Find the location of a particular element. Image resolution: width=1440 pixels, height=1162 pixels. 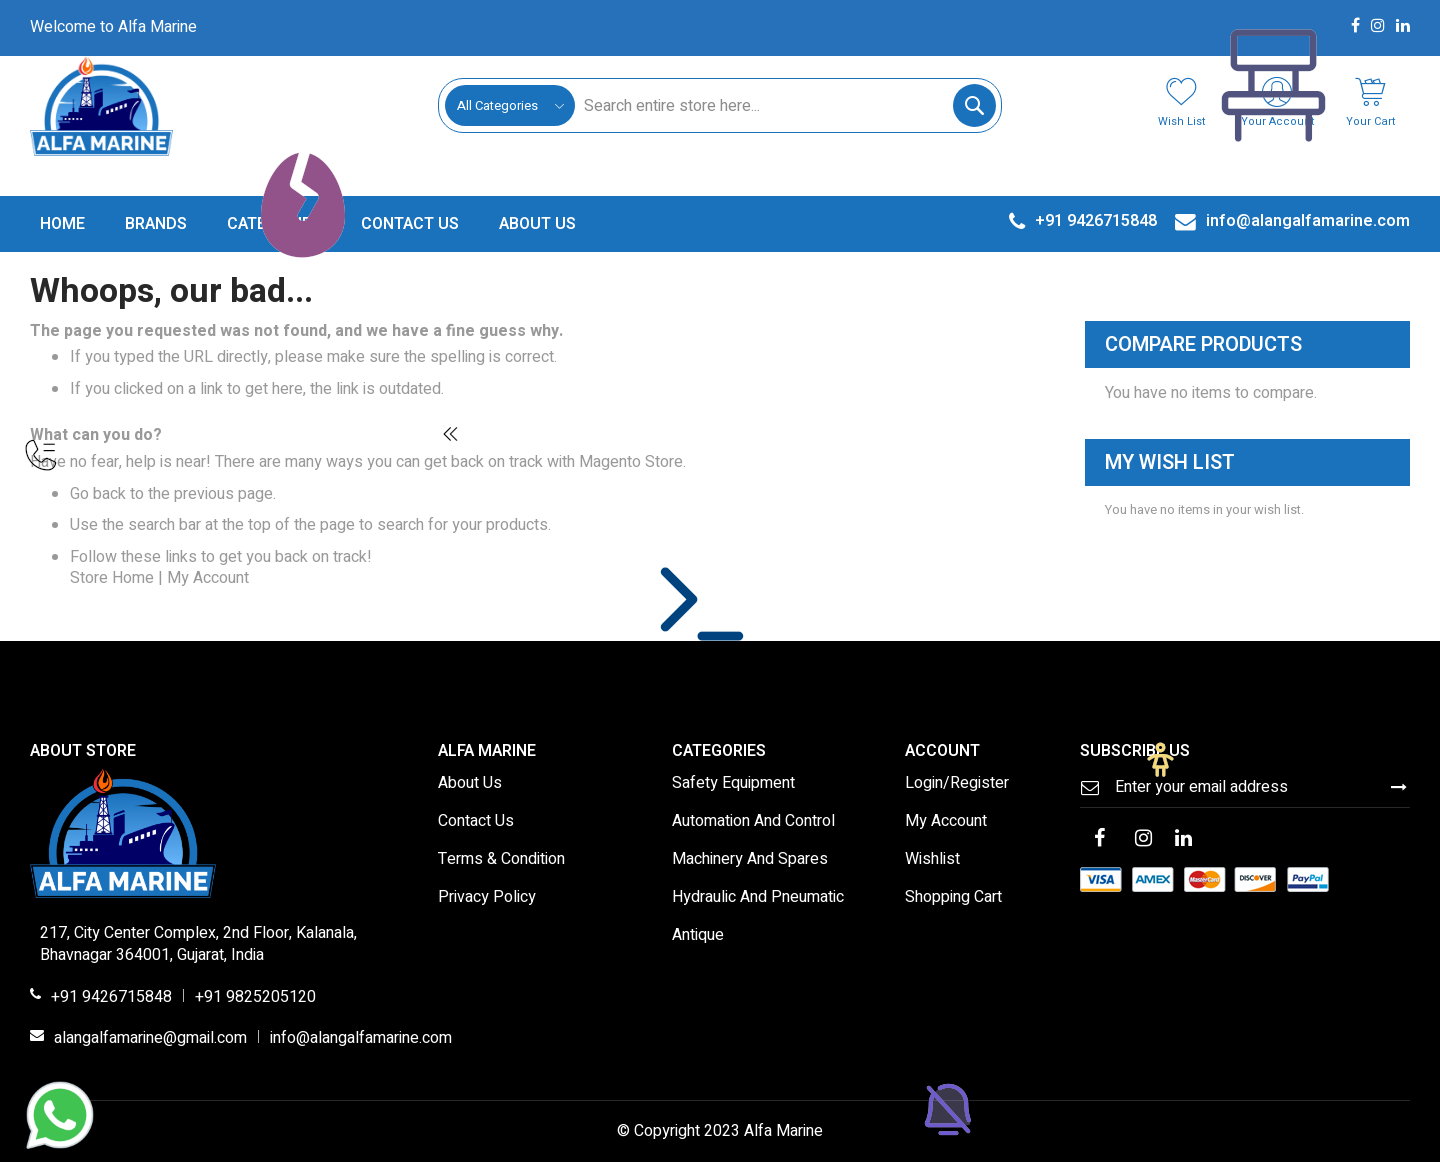

view contact list or phone directory is located at coordinates (41, 454).